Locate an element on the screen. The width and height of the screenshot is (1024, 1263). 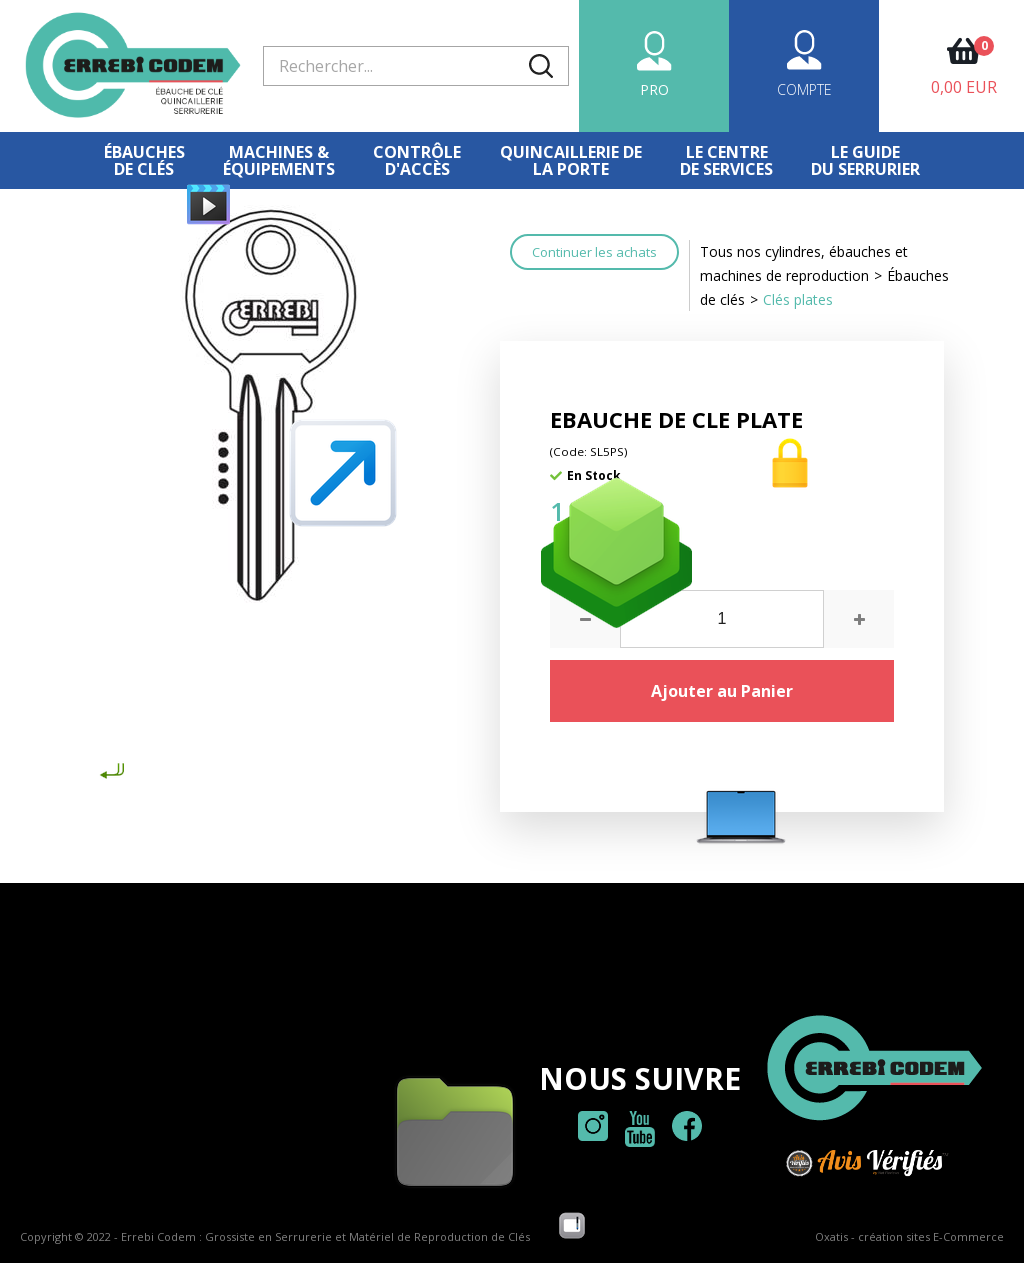
open tv2 streaming app is located at coordinates (208, 204).